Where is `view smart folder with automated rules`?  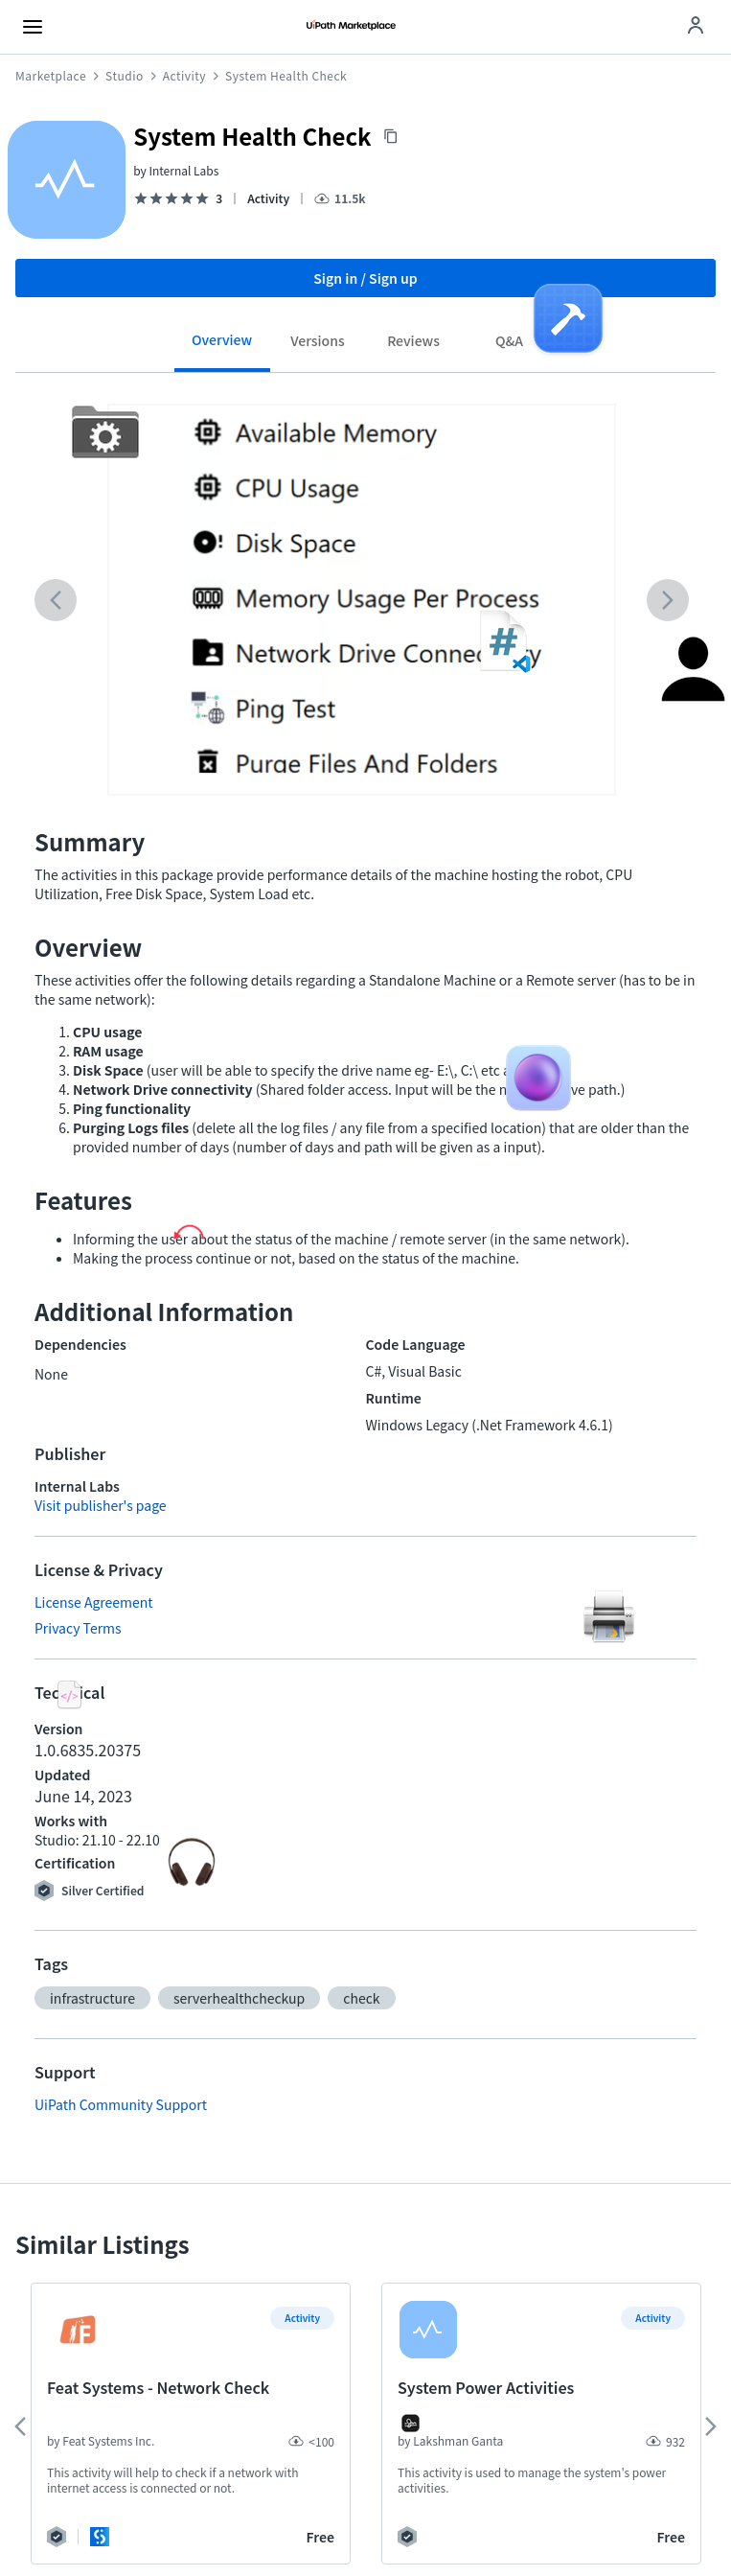 view smart folder with automated rules is located at coordinates (105, 431).